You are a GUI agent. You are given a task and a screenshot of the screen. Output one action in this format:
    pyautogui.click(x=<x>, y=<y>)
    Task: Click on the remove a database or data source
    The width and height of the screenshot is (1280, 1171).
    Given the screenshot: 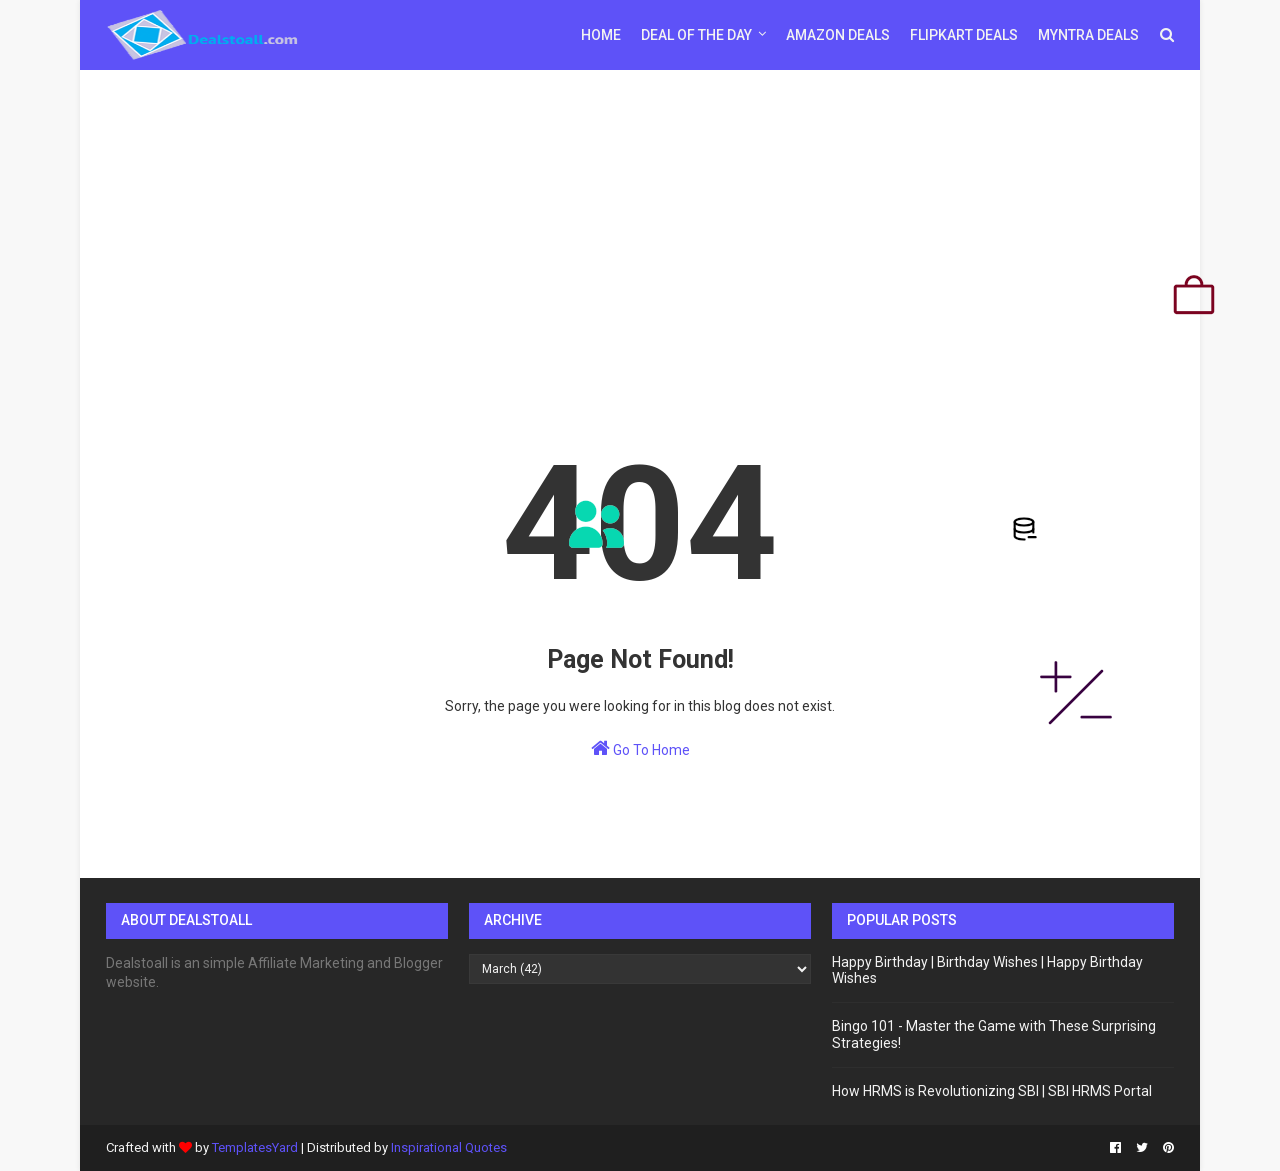 What is the action you would take?
    pyautogui.click(x=1024, y=529)
    